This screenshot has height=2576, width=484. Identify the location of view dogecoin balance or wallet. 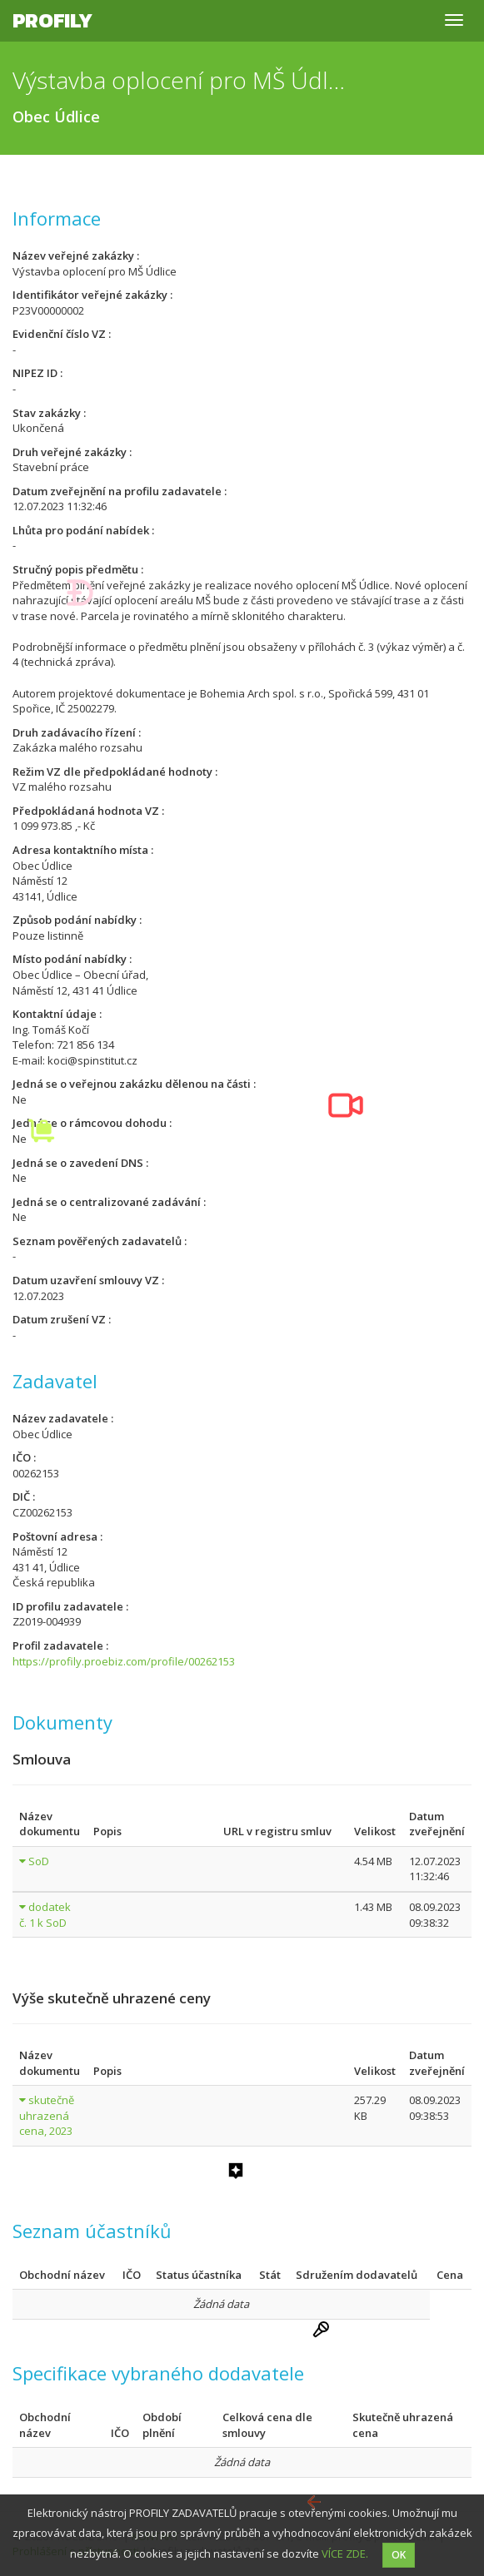
(80, 593).